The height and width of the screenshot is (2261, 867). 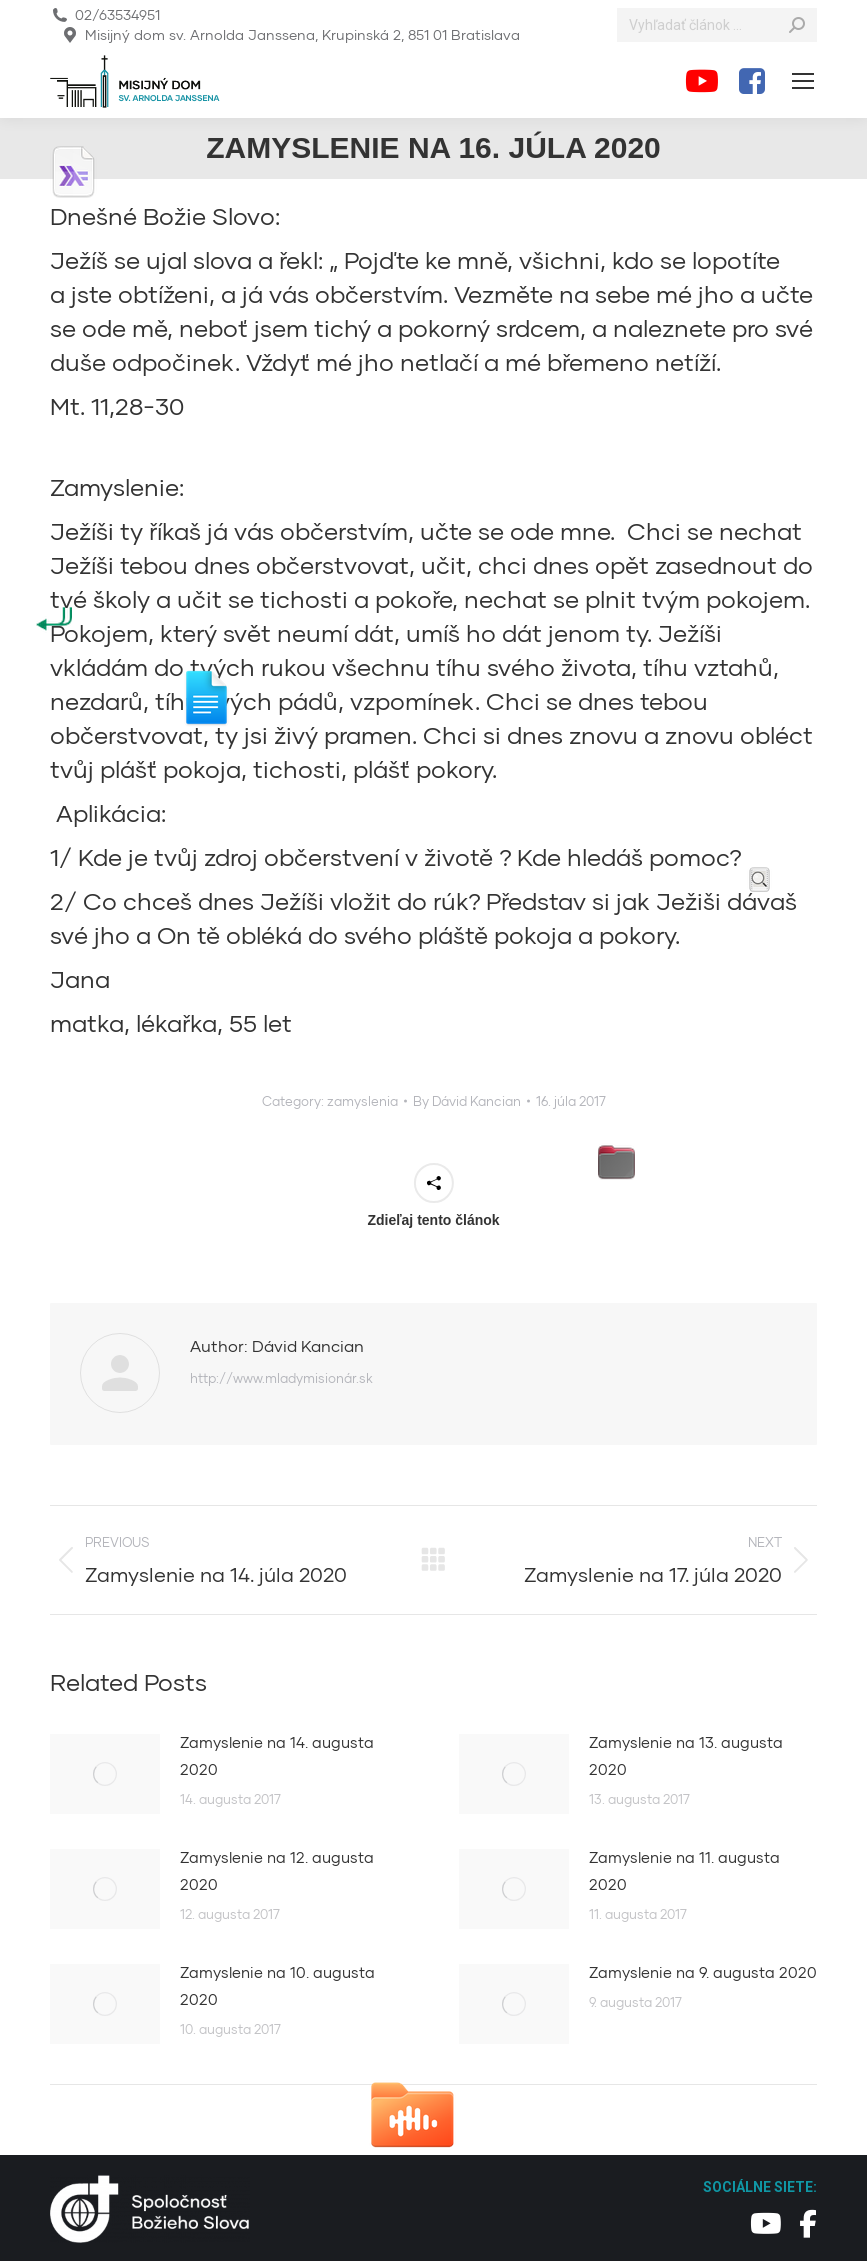 I want to click on open the log viewer application, so click(x=759, y=879).